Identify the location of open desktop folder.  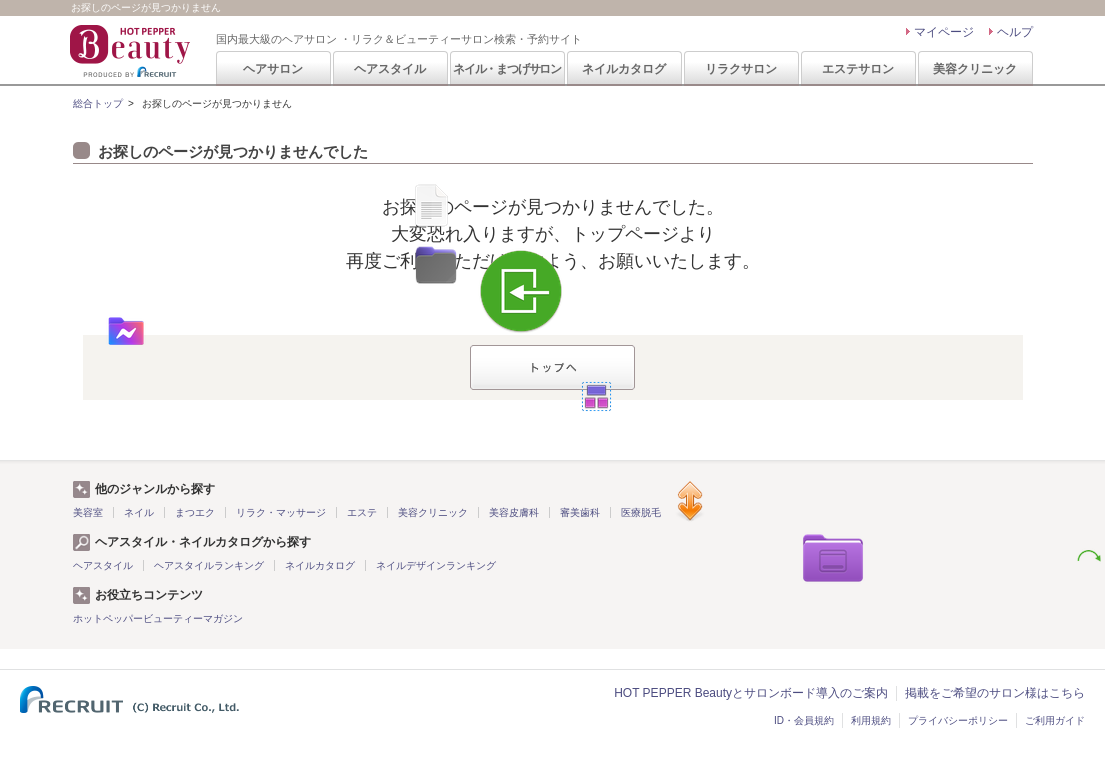
(833, 558).